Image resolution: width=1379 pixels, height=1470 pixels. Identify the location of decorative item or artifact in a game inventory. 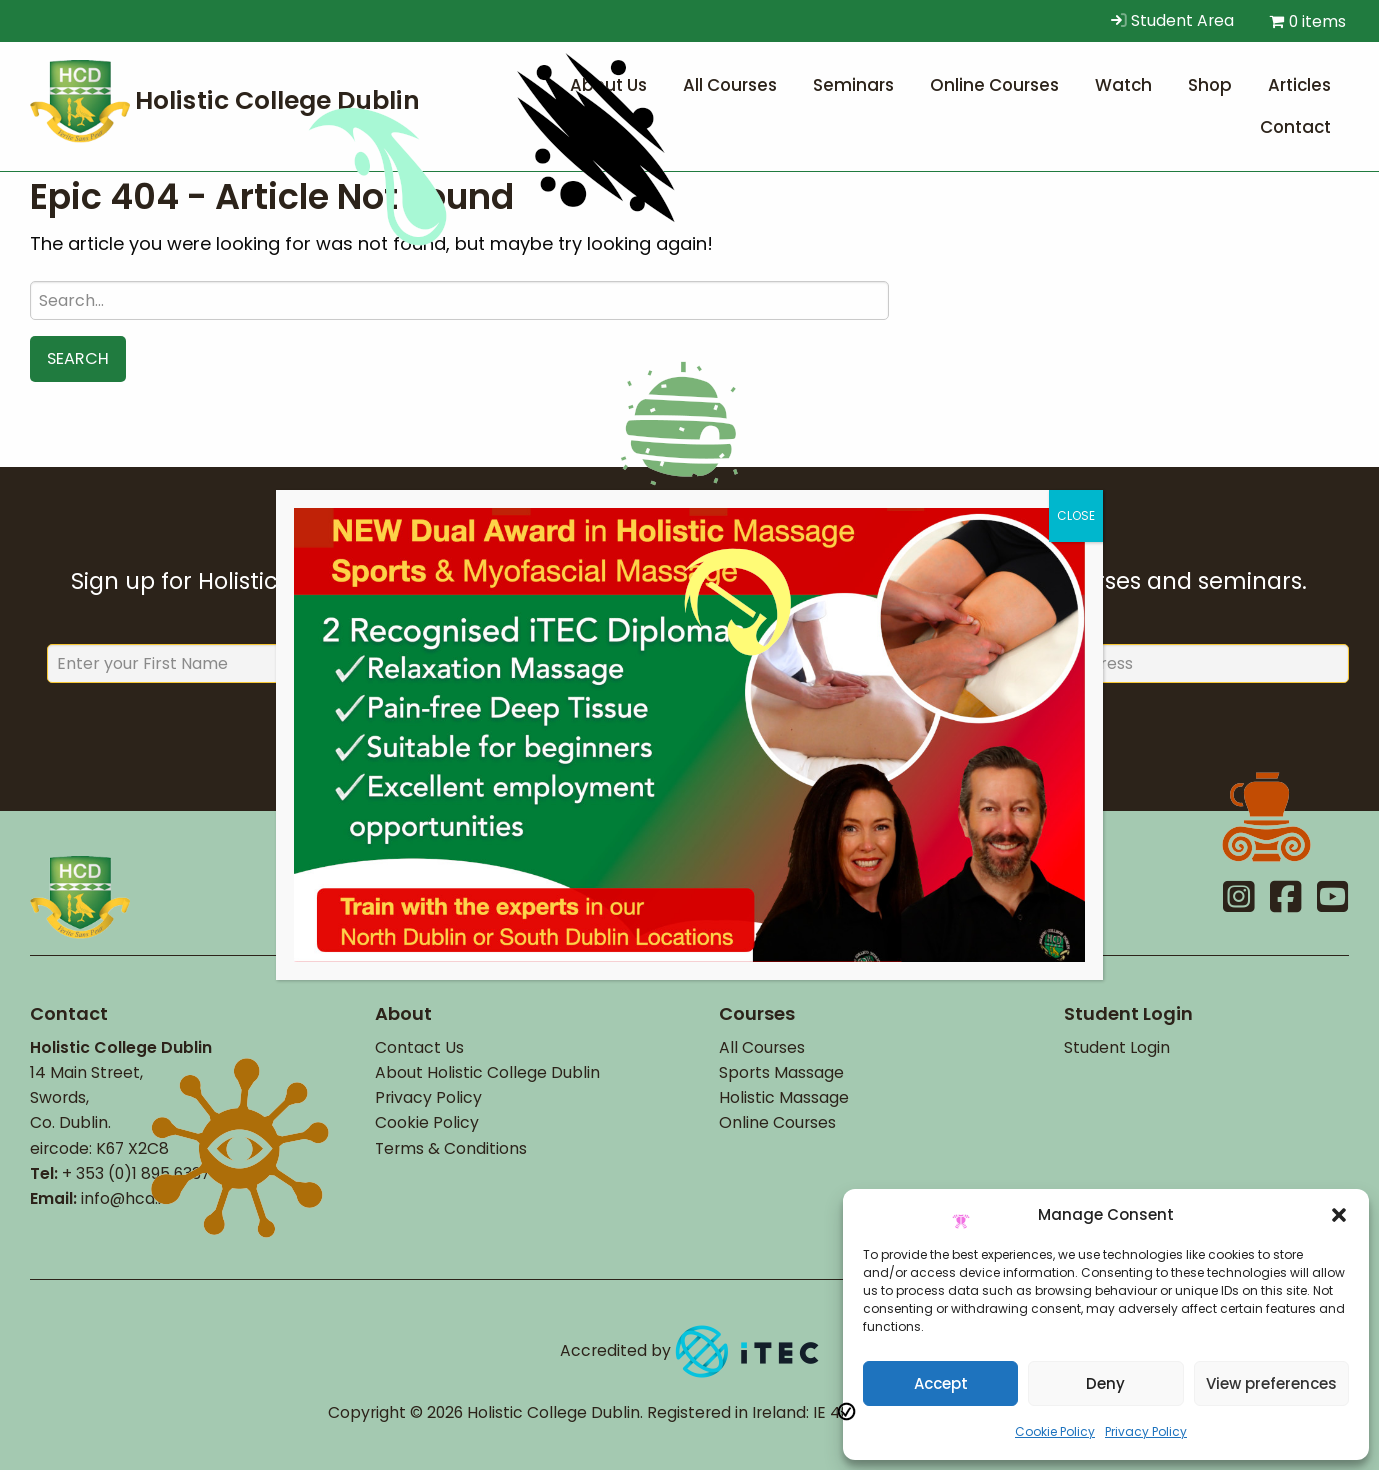
(1266, 816).